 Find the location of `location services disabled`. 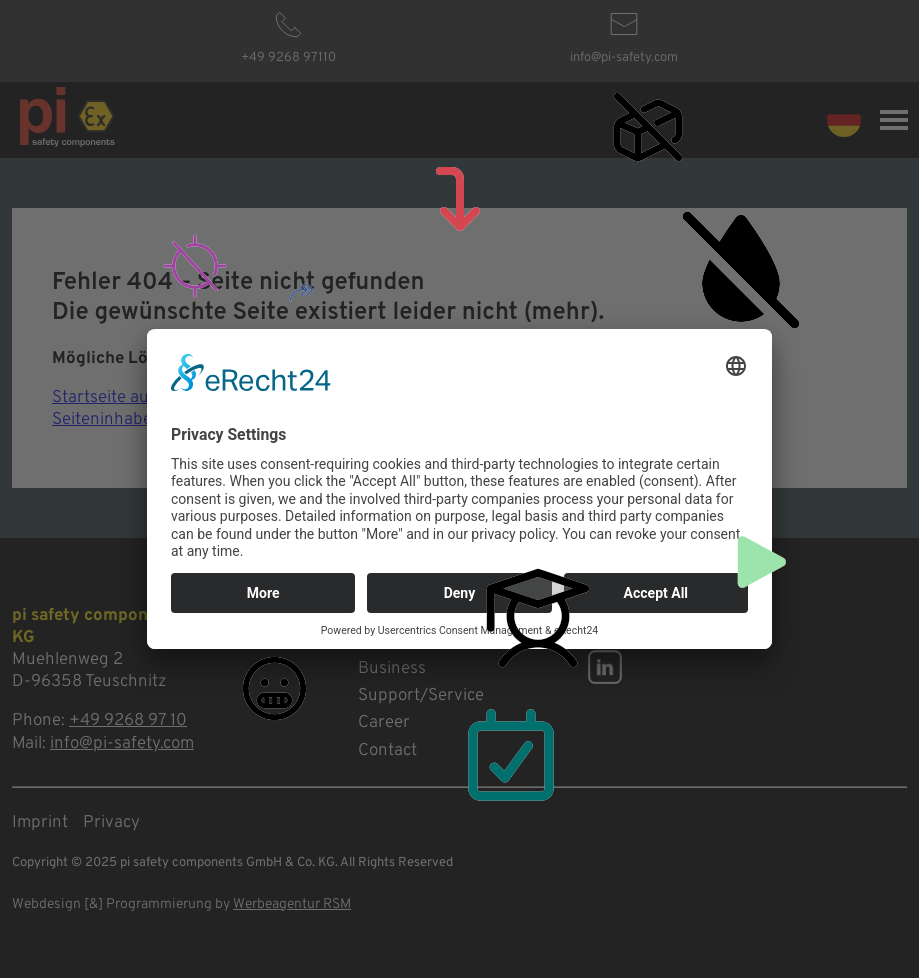

location services disabled is located at coordinates (195, 266).